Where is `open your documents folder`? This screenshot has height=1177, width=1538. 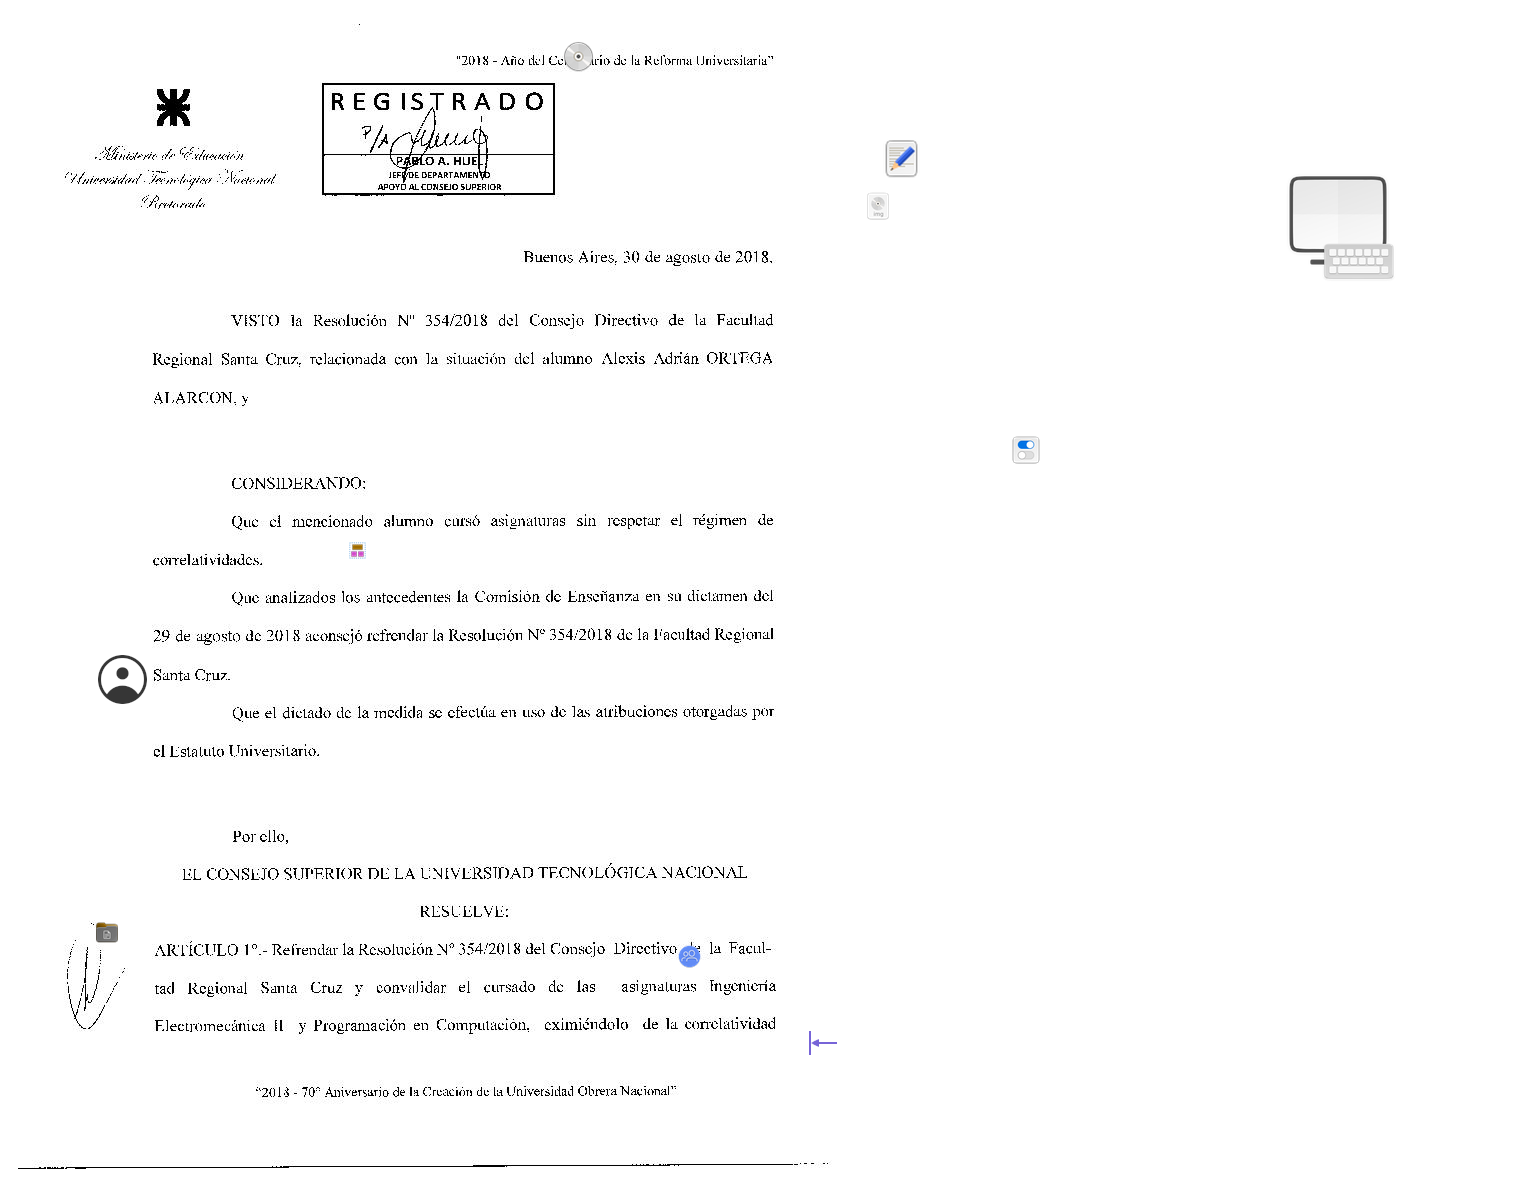
open your documents folder is located at coordinates (107, 932).